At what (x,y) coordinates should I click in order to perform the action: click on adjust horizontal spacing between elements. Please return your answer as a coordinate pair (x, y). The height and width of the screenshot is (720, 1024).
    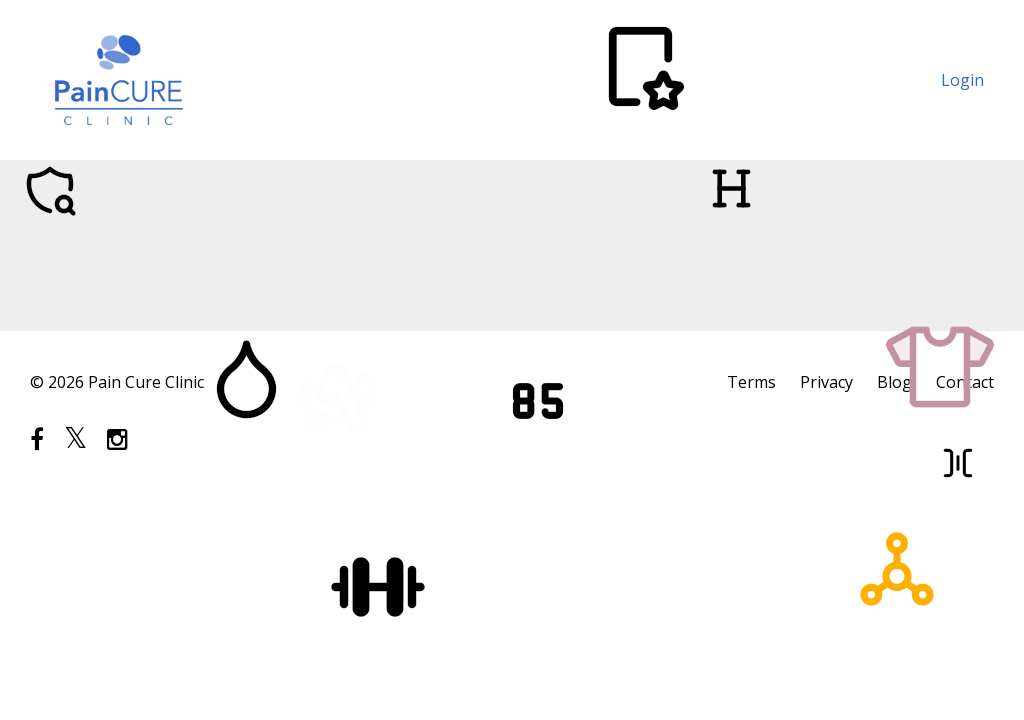
    Looking at the image, I should click on (958, 463).